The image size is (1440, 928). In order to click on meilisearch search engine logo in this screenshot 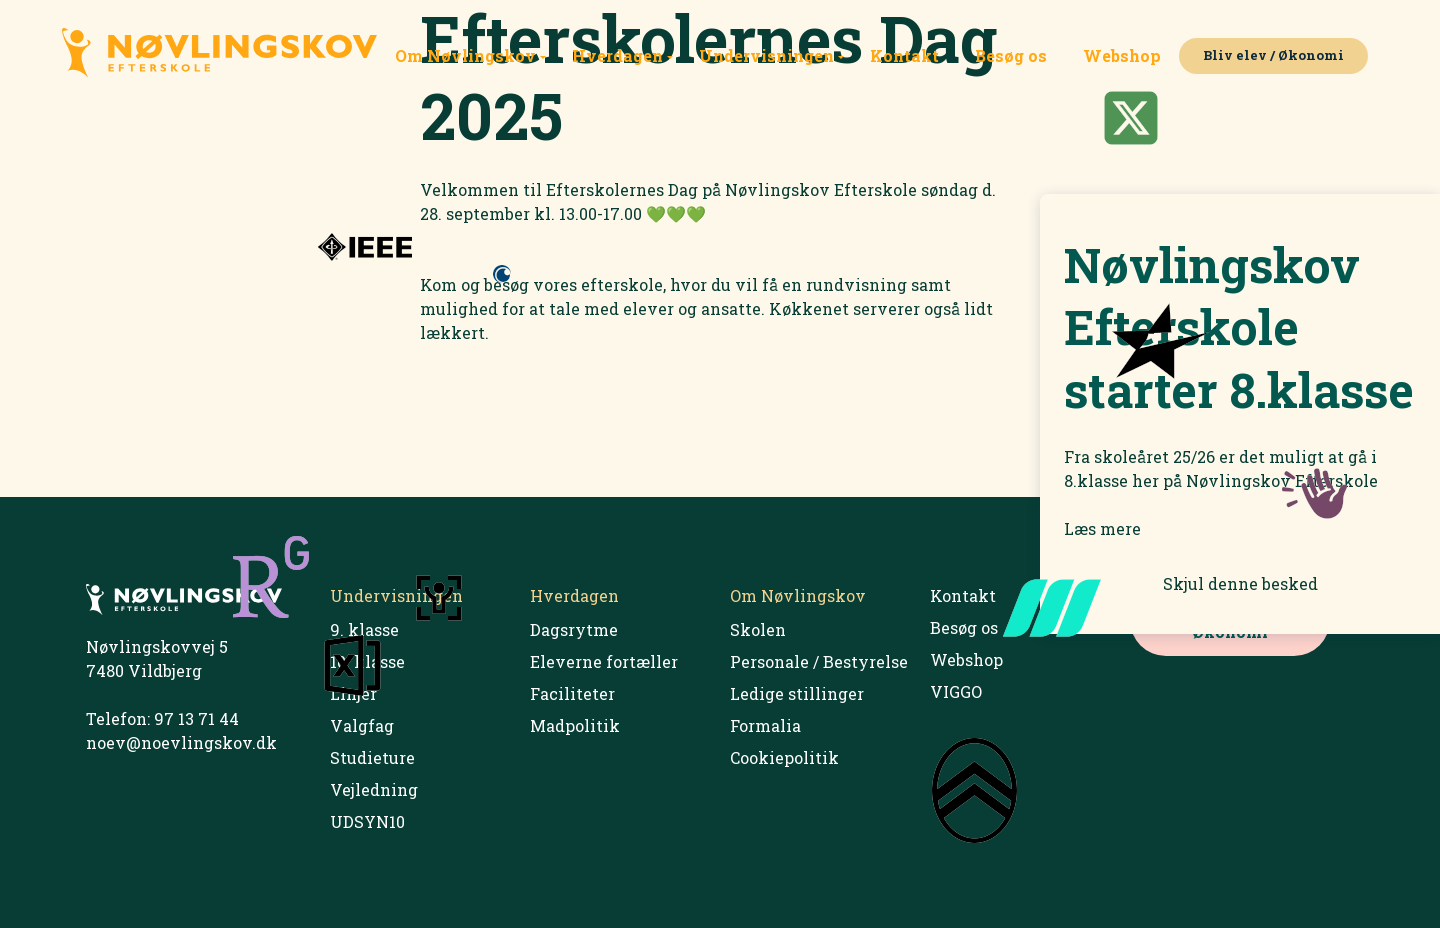, I will do `click(1052, 608)`.